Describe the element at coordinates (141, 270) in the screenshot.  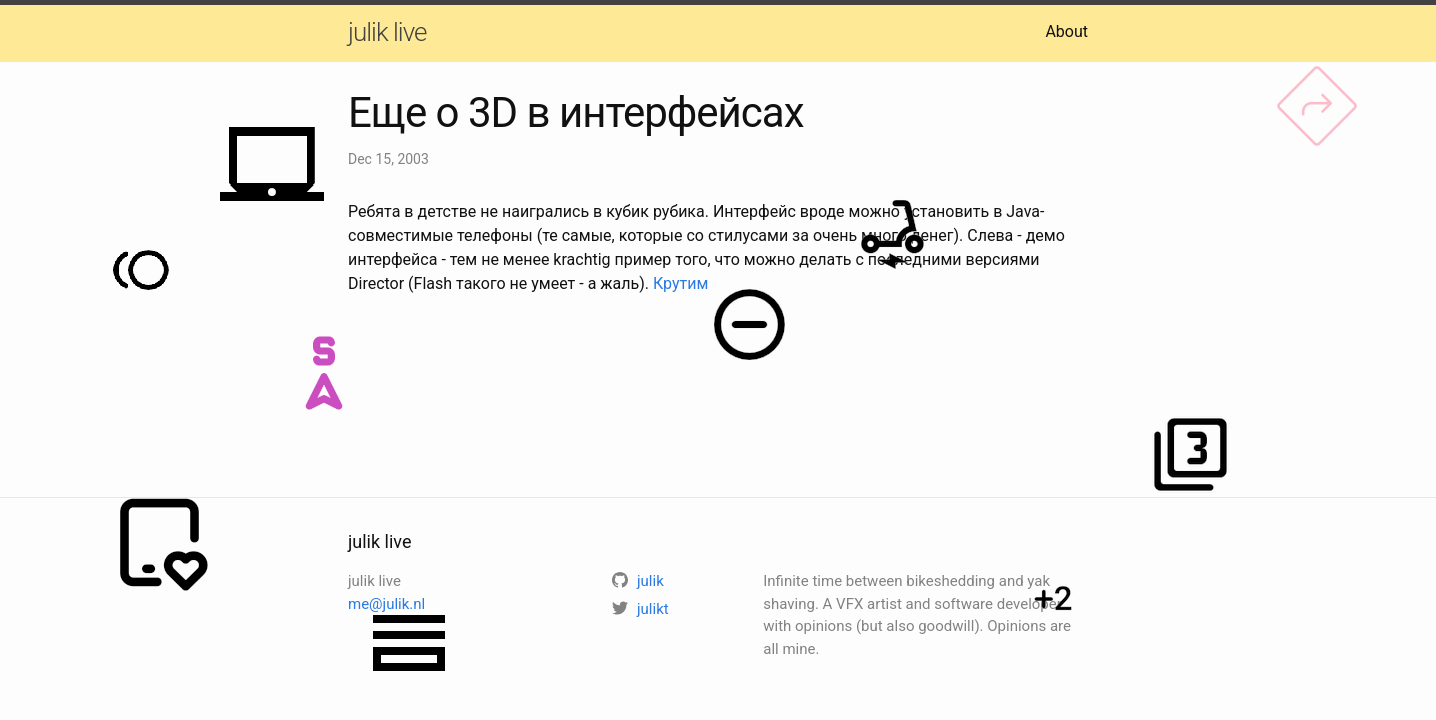
I see `view toll or payment information` at that location.